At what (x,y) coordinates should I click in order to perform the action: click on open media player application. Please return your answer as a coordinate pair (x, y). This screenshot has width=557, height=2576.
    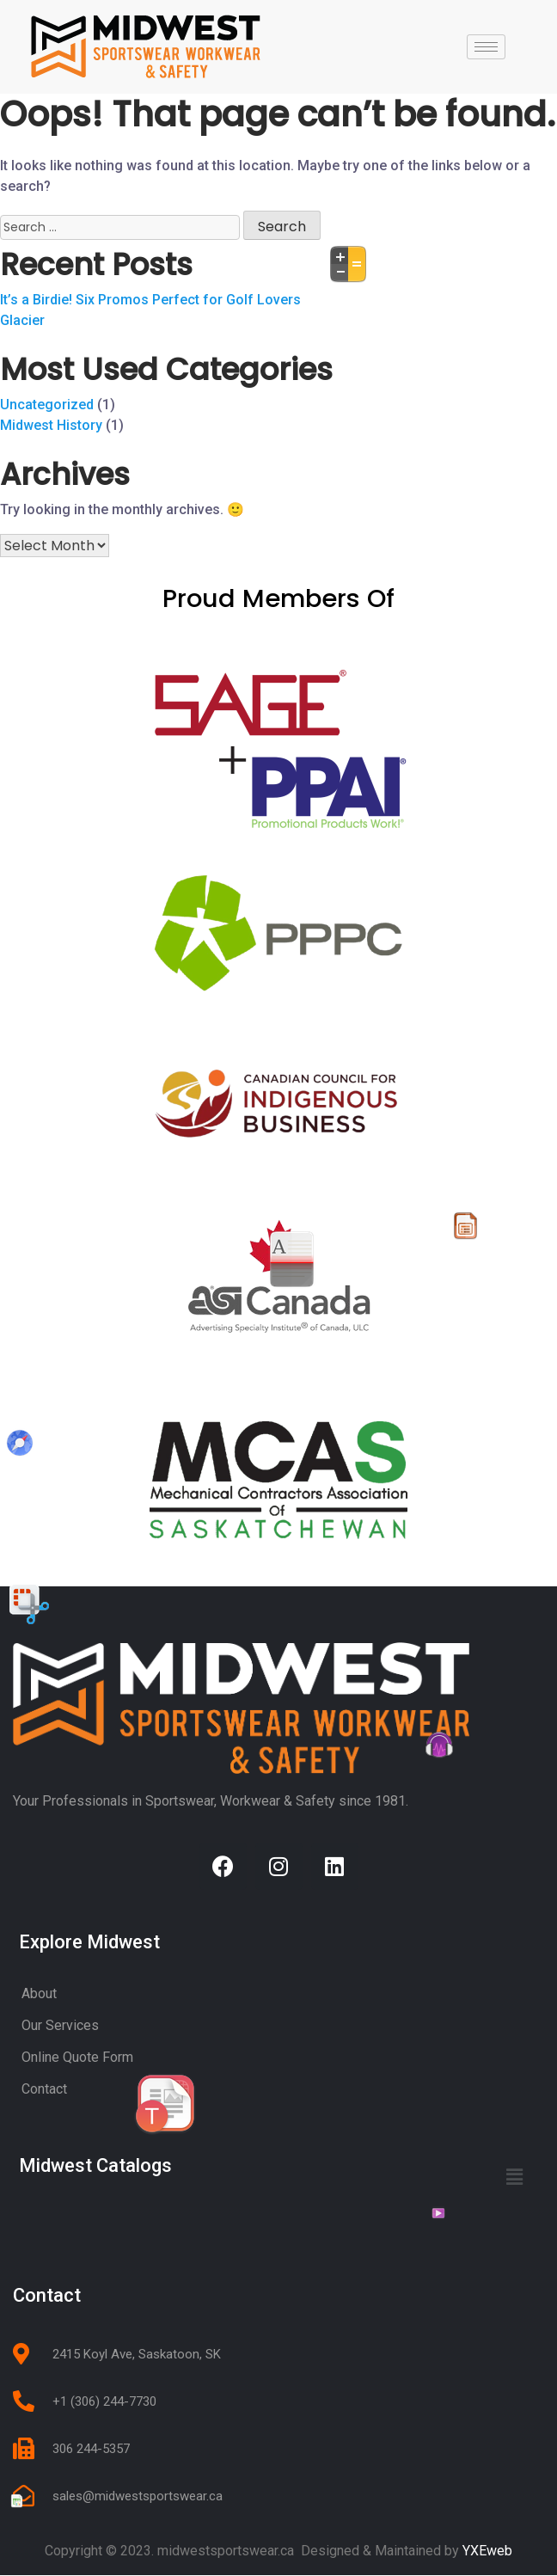
    Looking at the image, I should click on (438, 2213).